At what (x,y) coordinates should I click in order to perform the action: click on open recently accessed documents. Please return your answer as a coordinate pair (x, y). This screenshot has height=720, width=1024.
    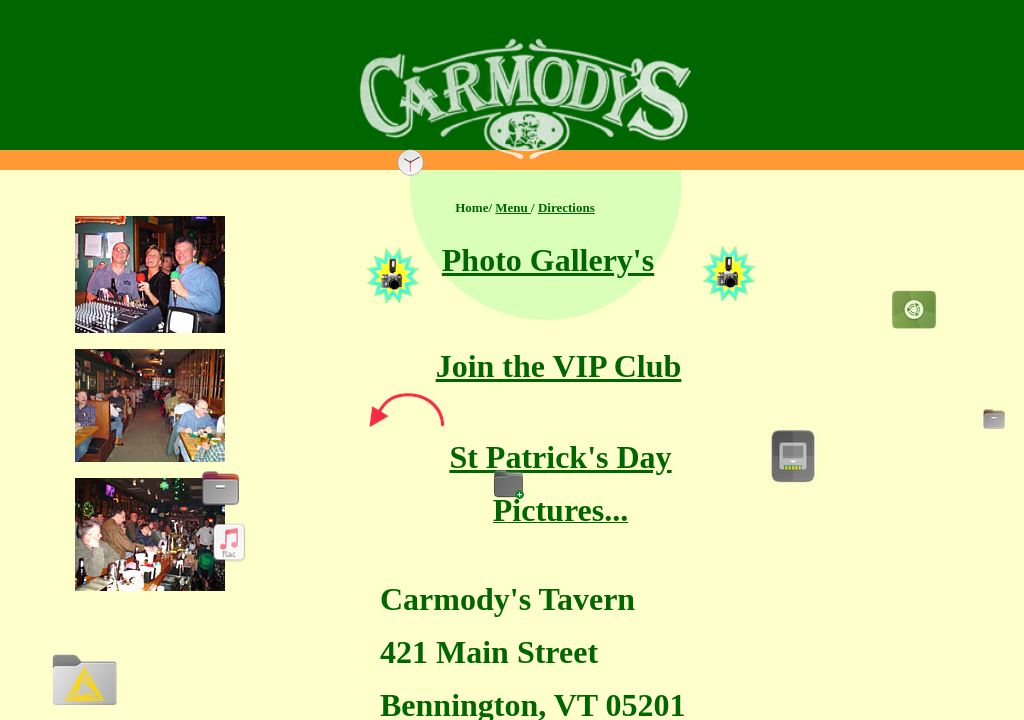
    Looking at the image, I should click on (410, 162).